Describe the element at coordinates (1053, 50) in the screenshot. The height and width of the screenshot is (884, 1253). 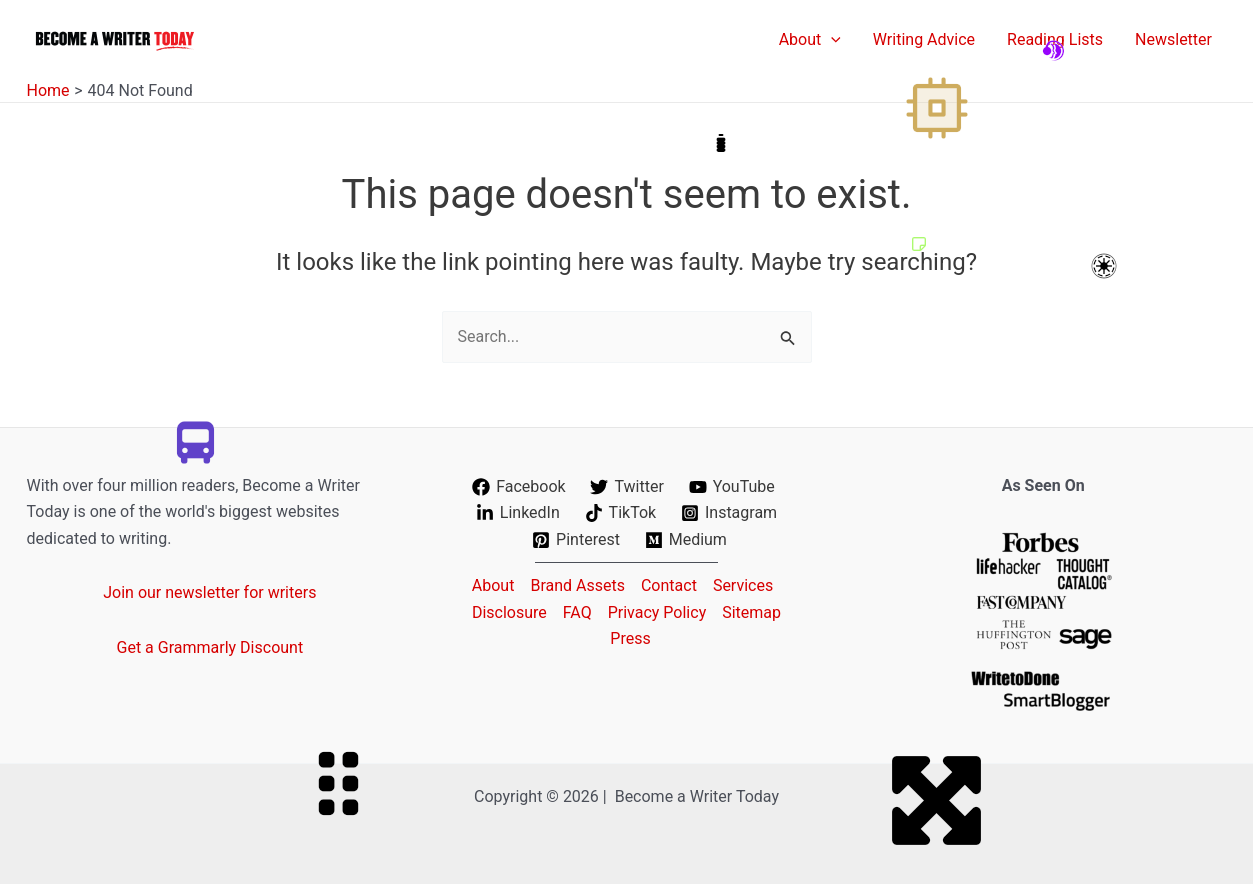
I see `open teamspeak voice chat application` at that location.